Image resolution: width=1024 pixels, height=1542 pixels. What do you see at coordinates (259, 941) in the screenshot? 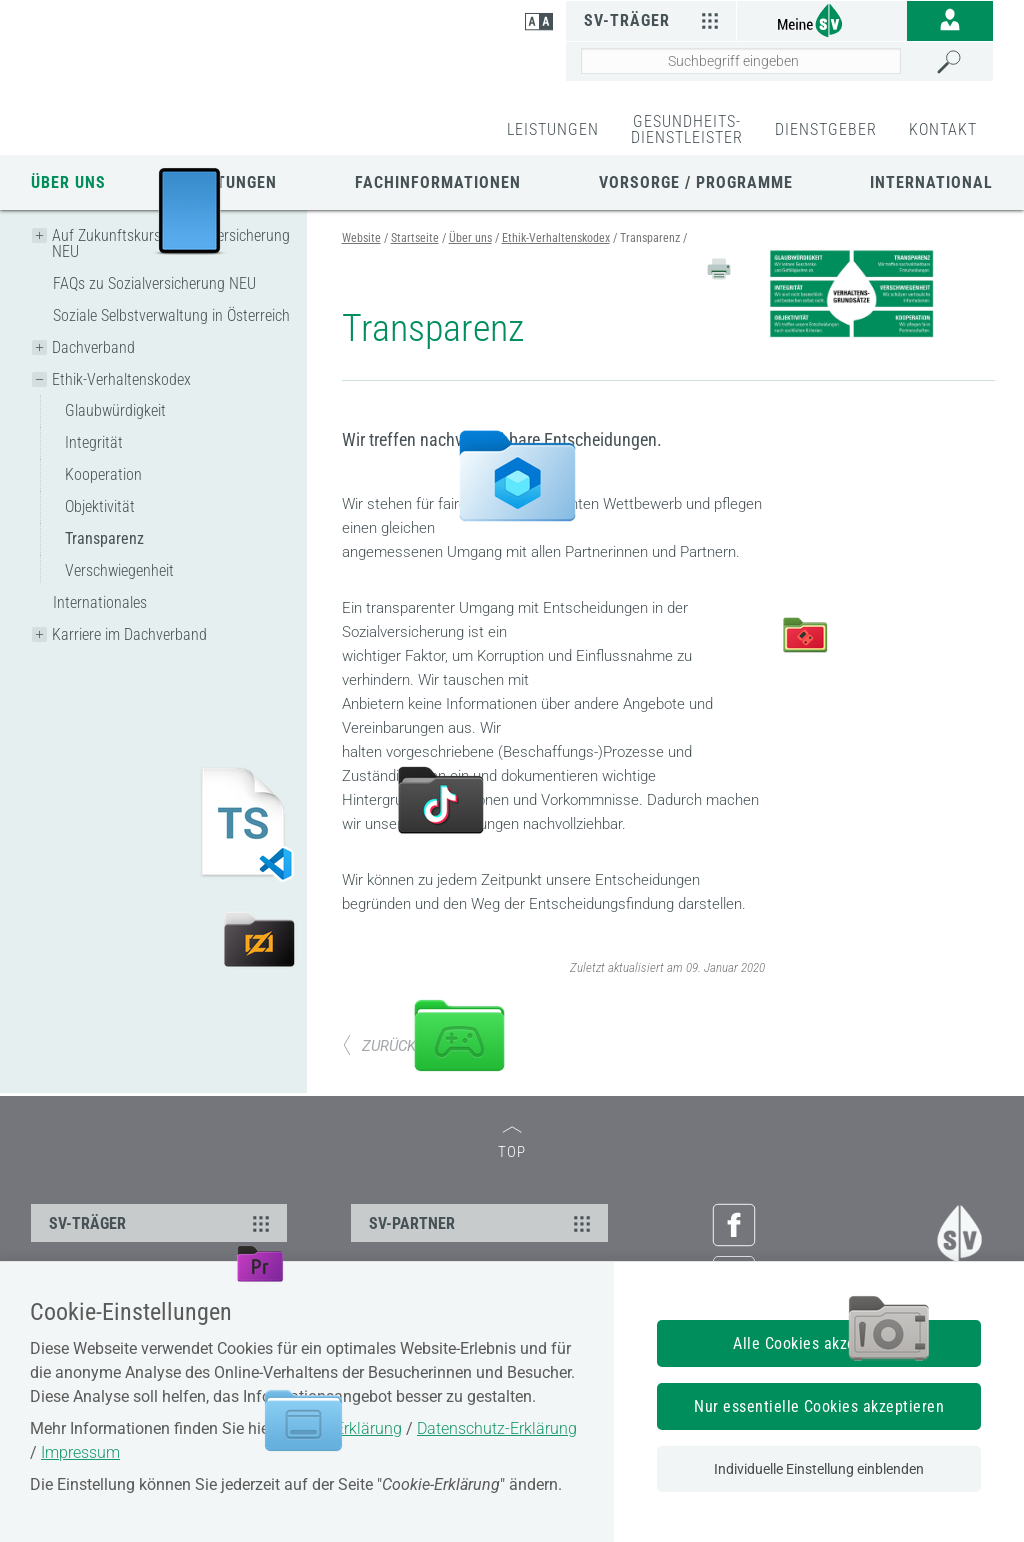
I see `open folder containing zig programming language files` at bounding box center [259, 941].